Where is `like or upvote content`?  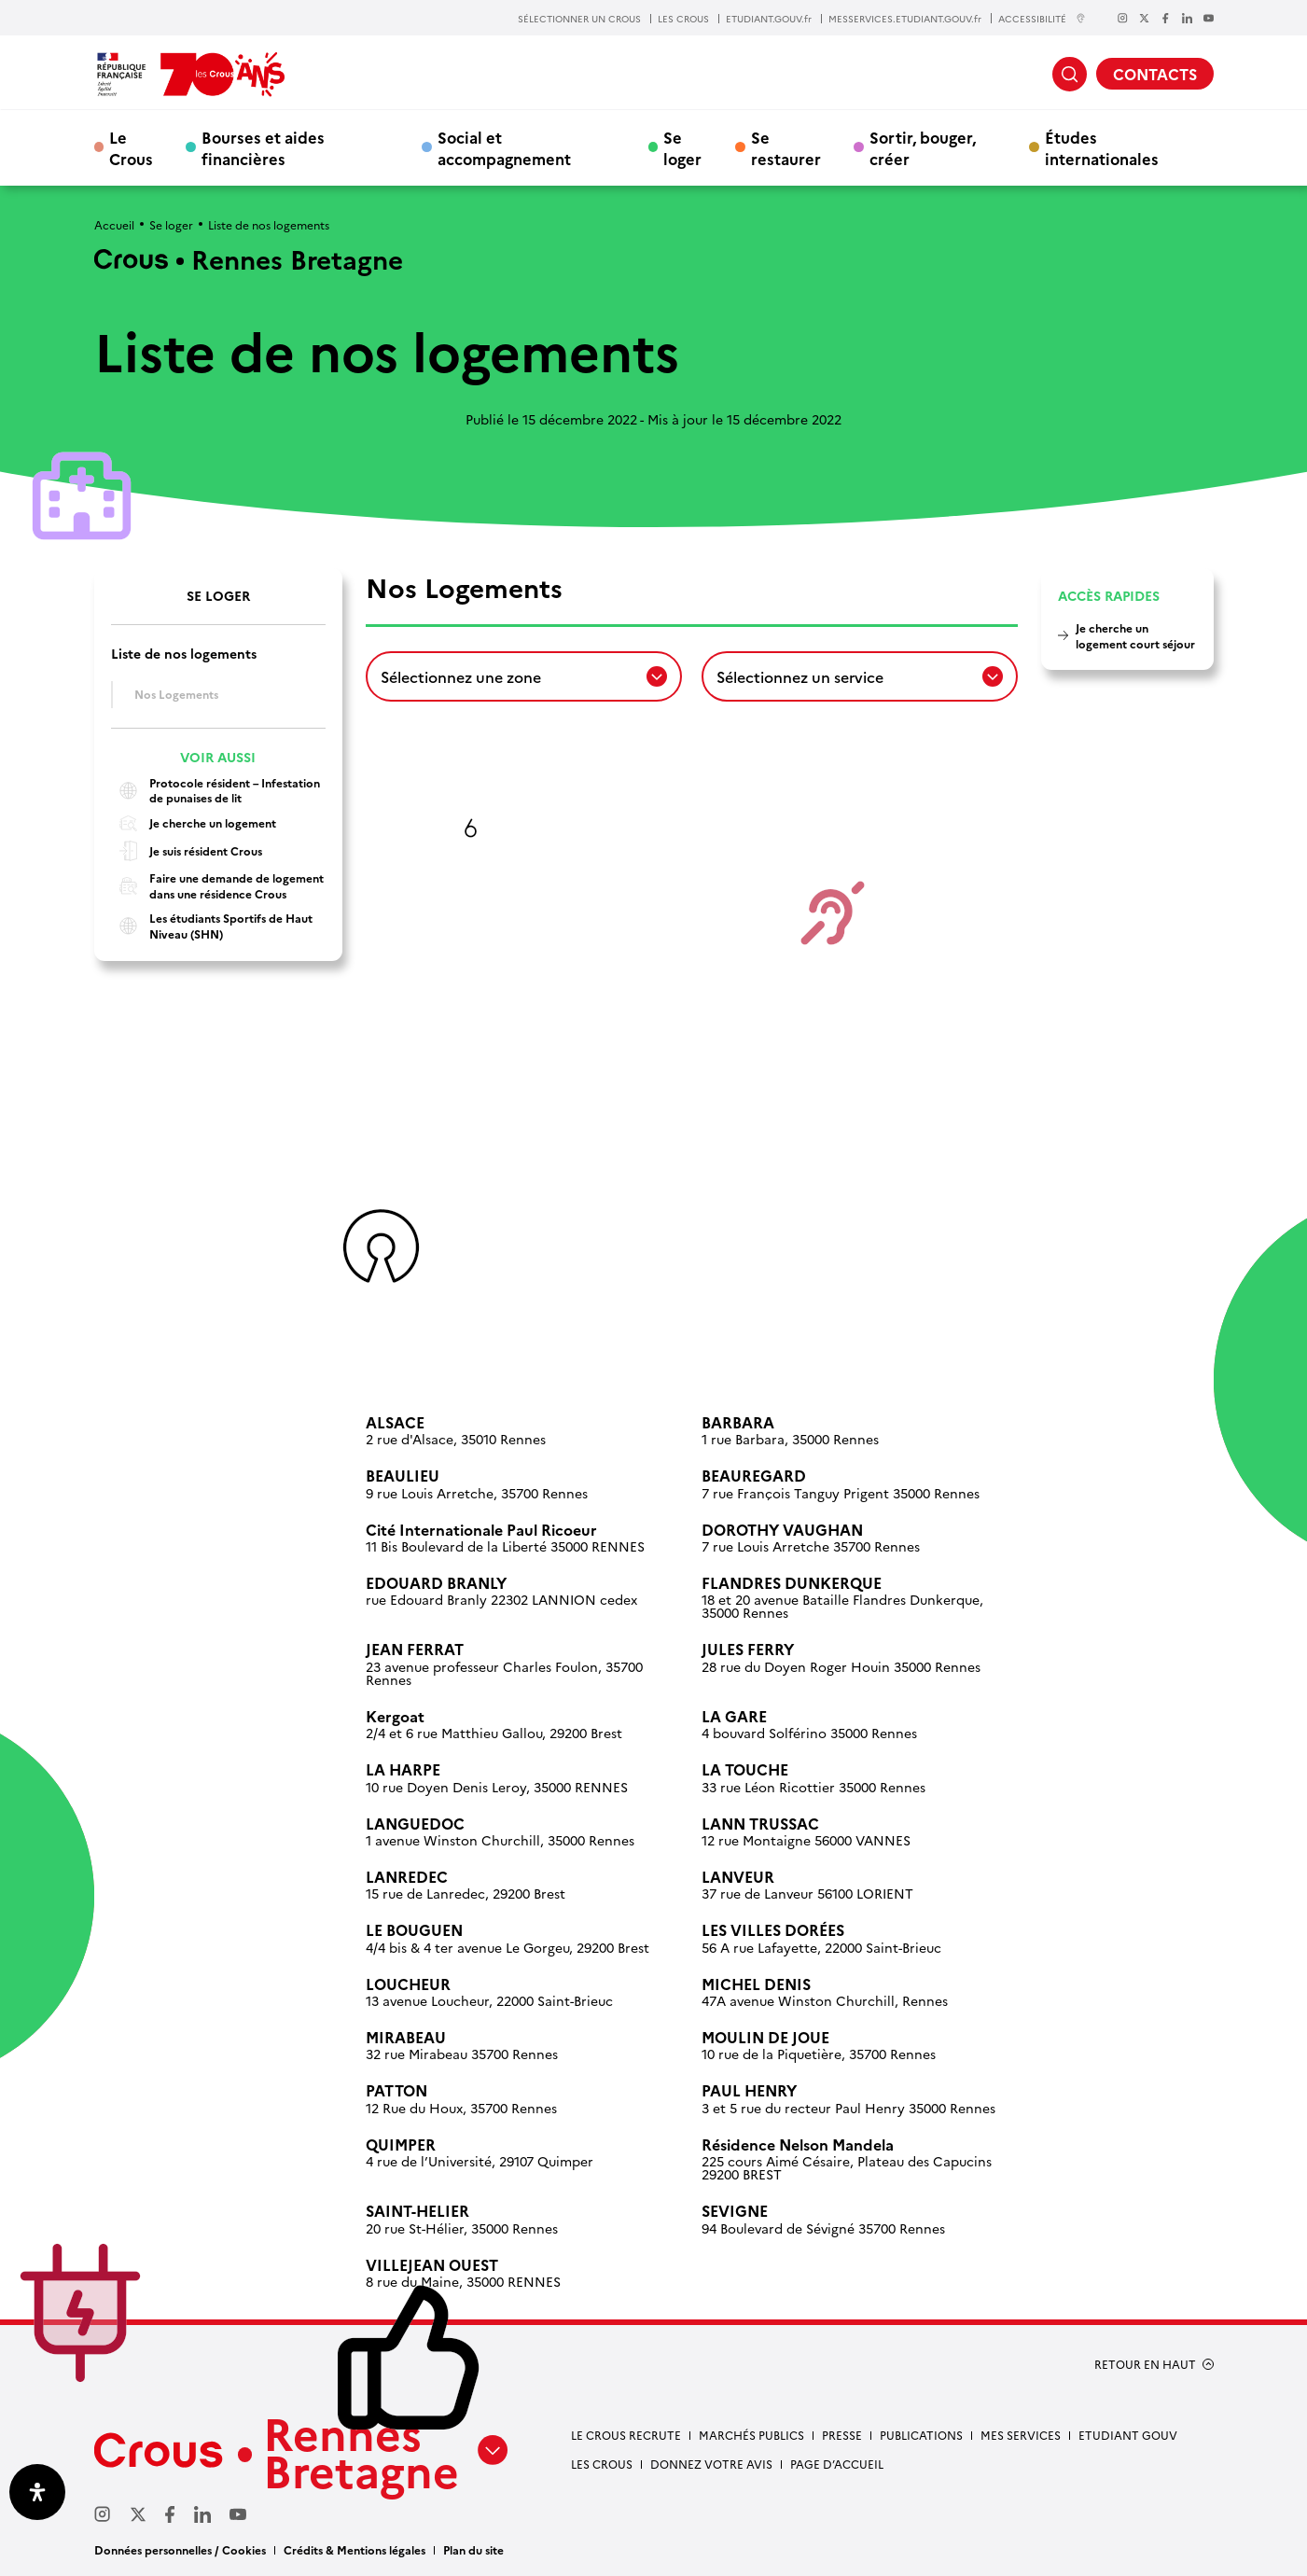 like or upvote content is located at coordinates (410, 2356).